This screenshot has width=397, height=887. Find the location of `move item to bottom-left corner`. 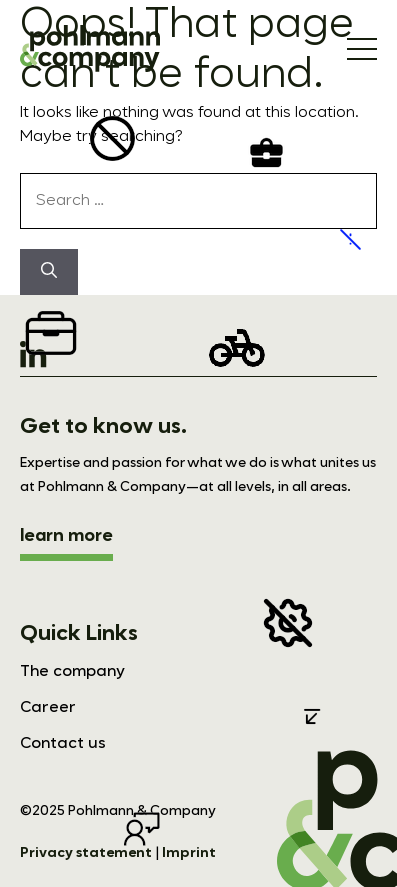

move item to bottom-left corner is located at coordinates (311, 716).